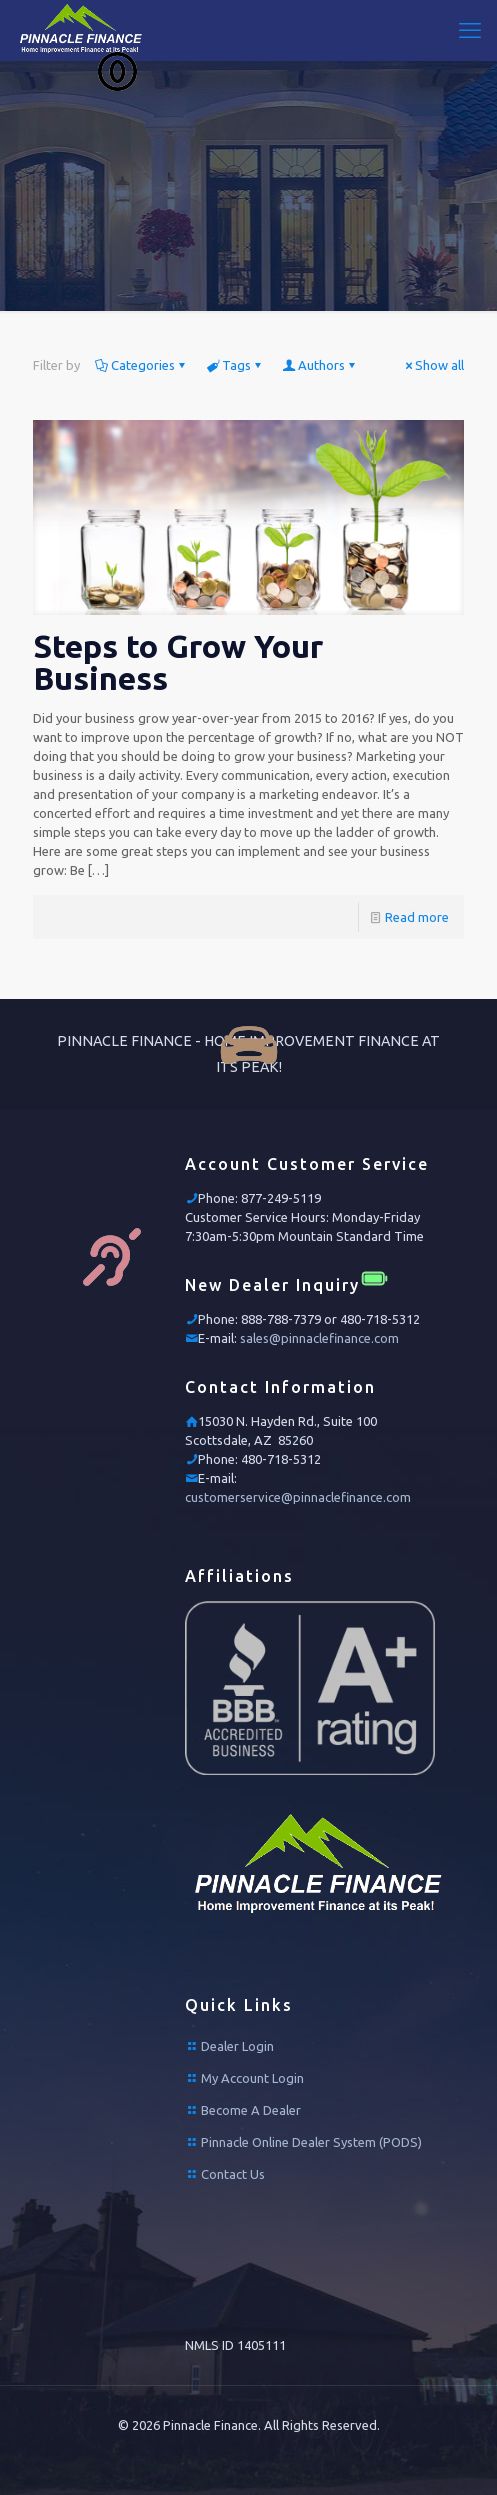 The image size is (497, 2495). Describe the element at coordinates (249, 1045) in the screenshot. I see `access vehicle or car-related features` at that location.